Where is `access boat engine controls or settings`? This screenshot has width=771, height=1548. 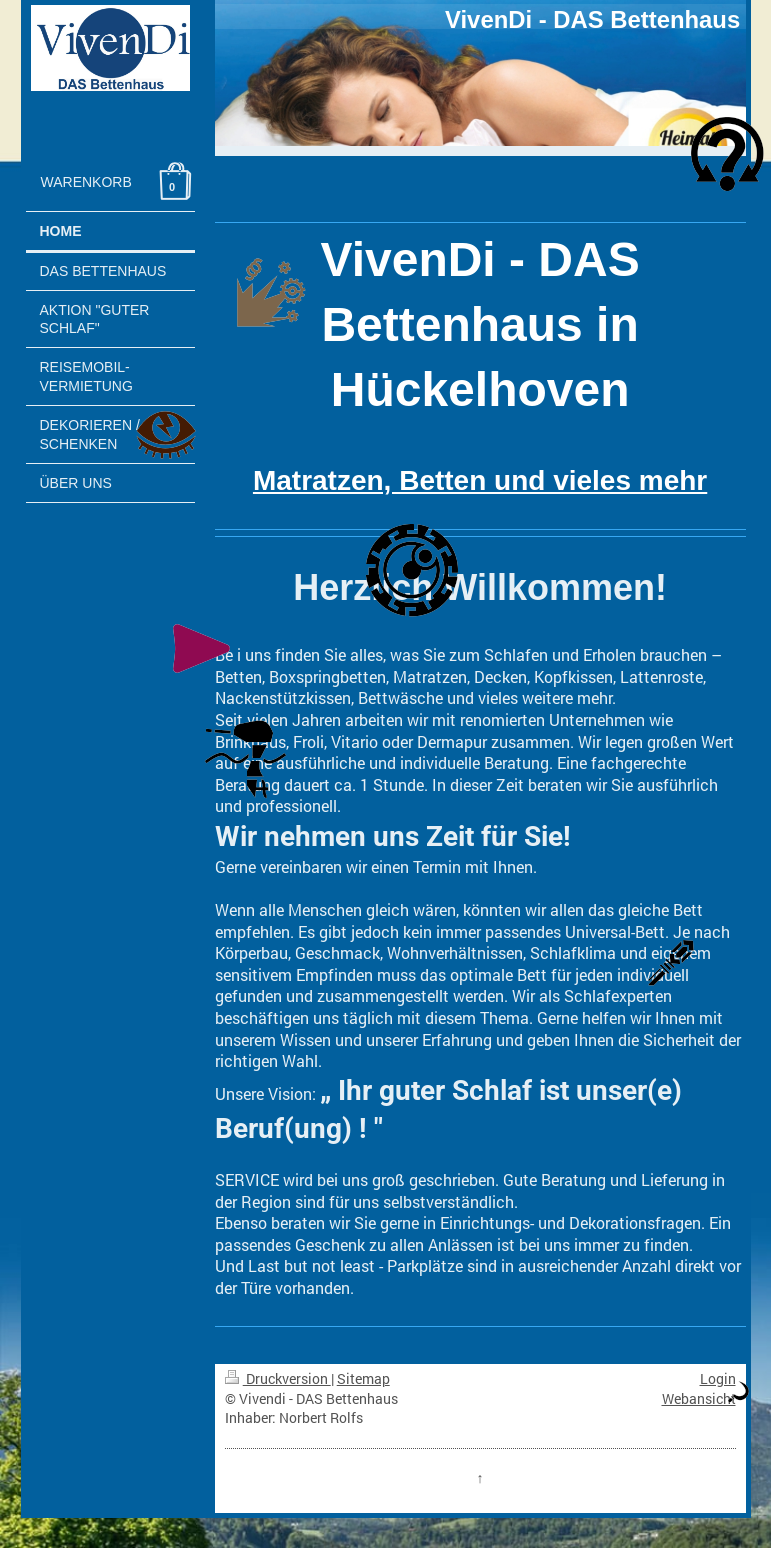
access boat engine controls or settings is located at coordinates (245, 759).